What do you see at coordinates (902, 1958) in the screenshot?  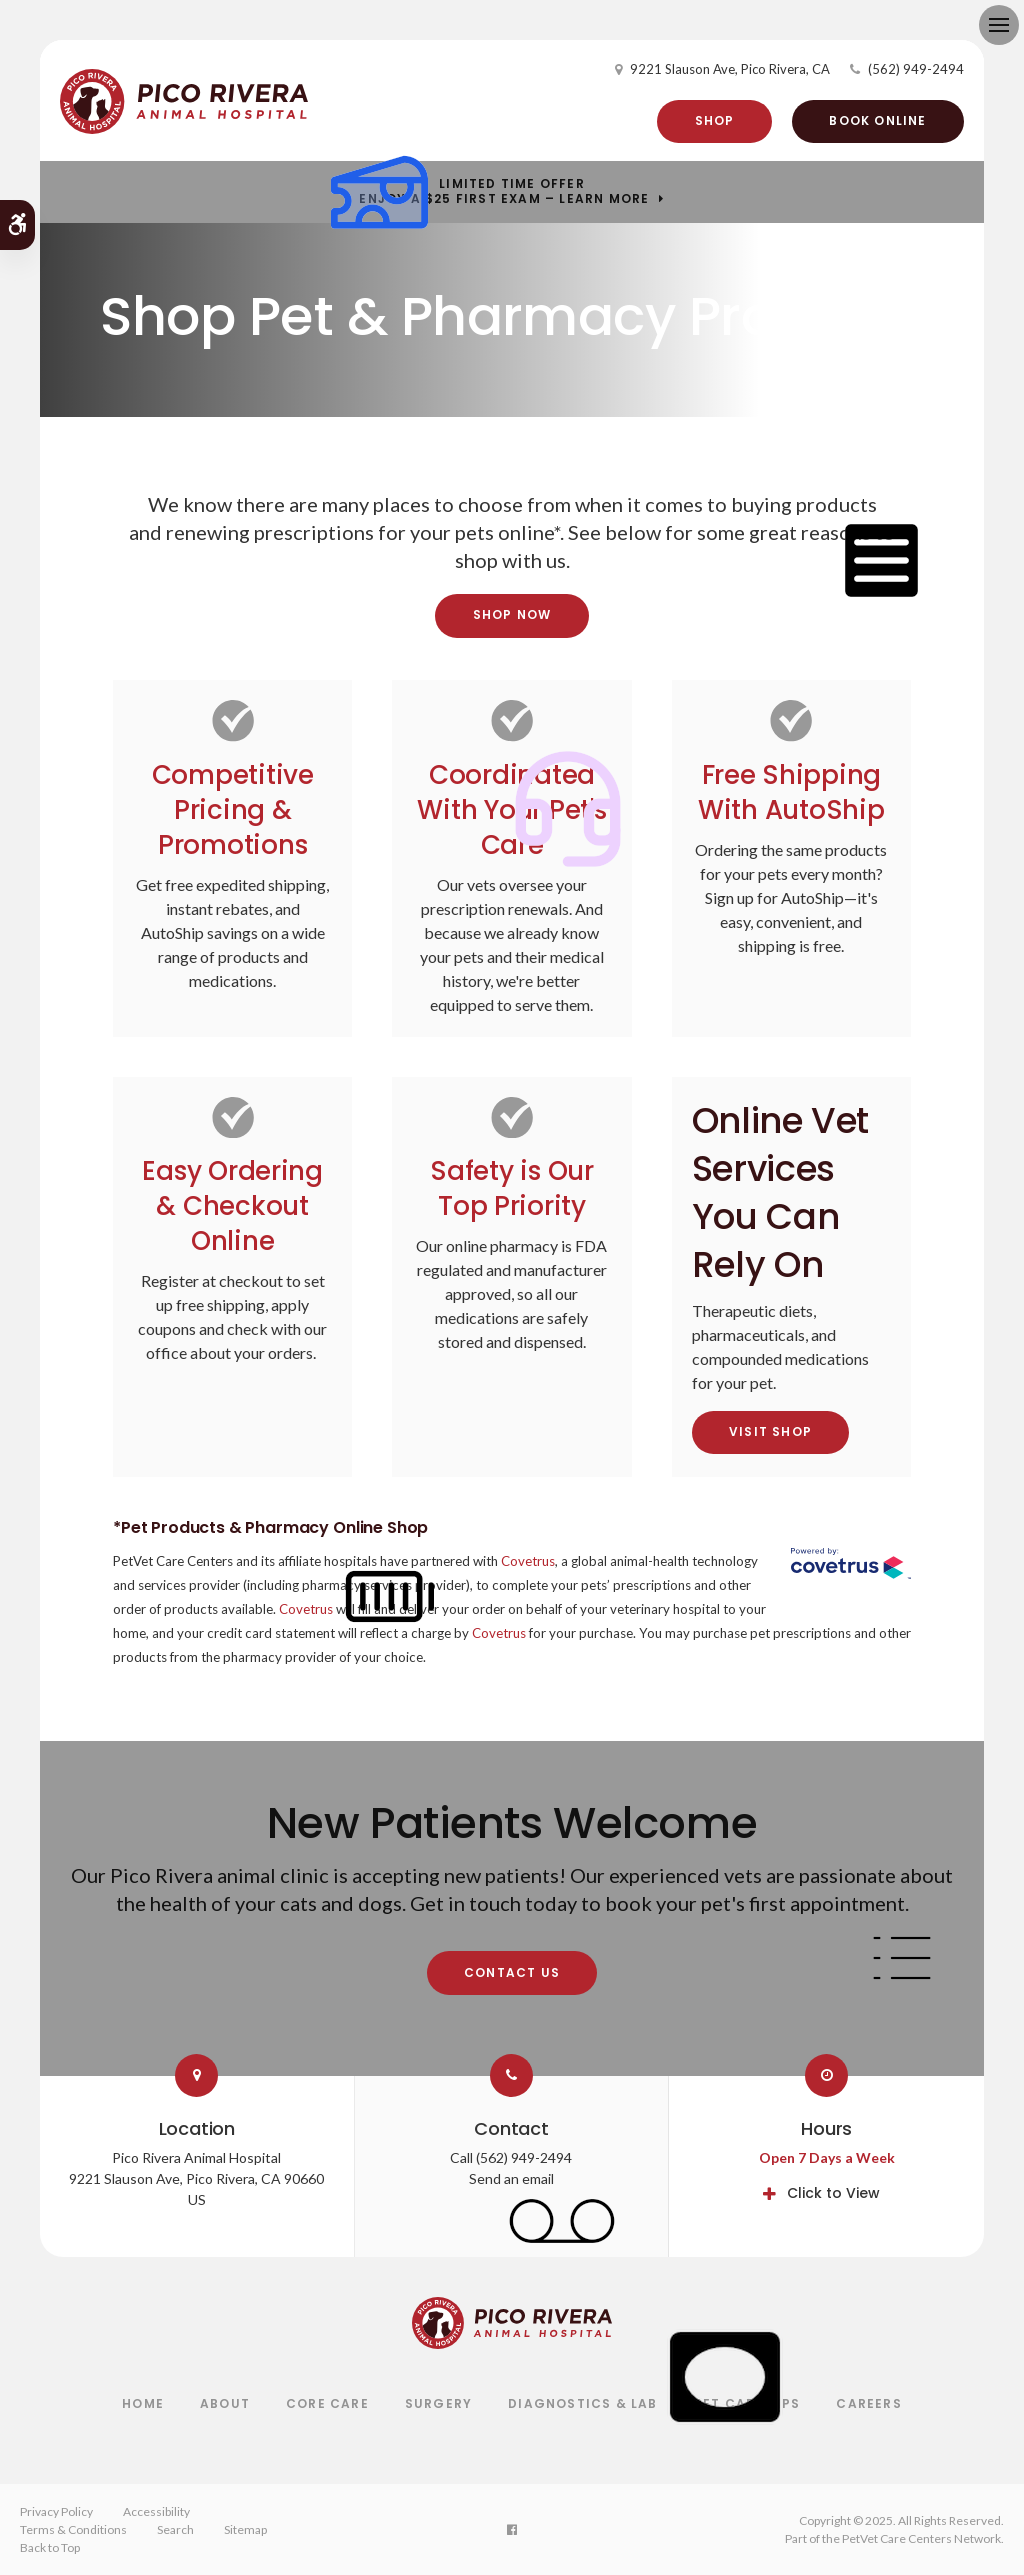 I see `view list items` at bounding box center [902, 1958].